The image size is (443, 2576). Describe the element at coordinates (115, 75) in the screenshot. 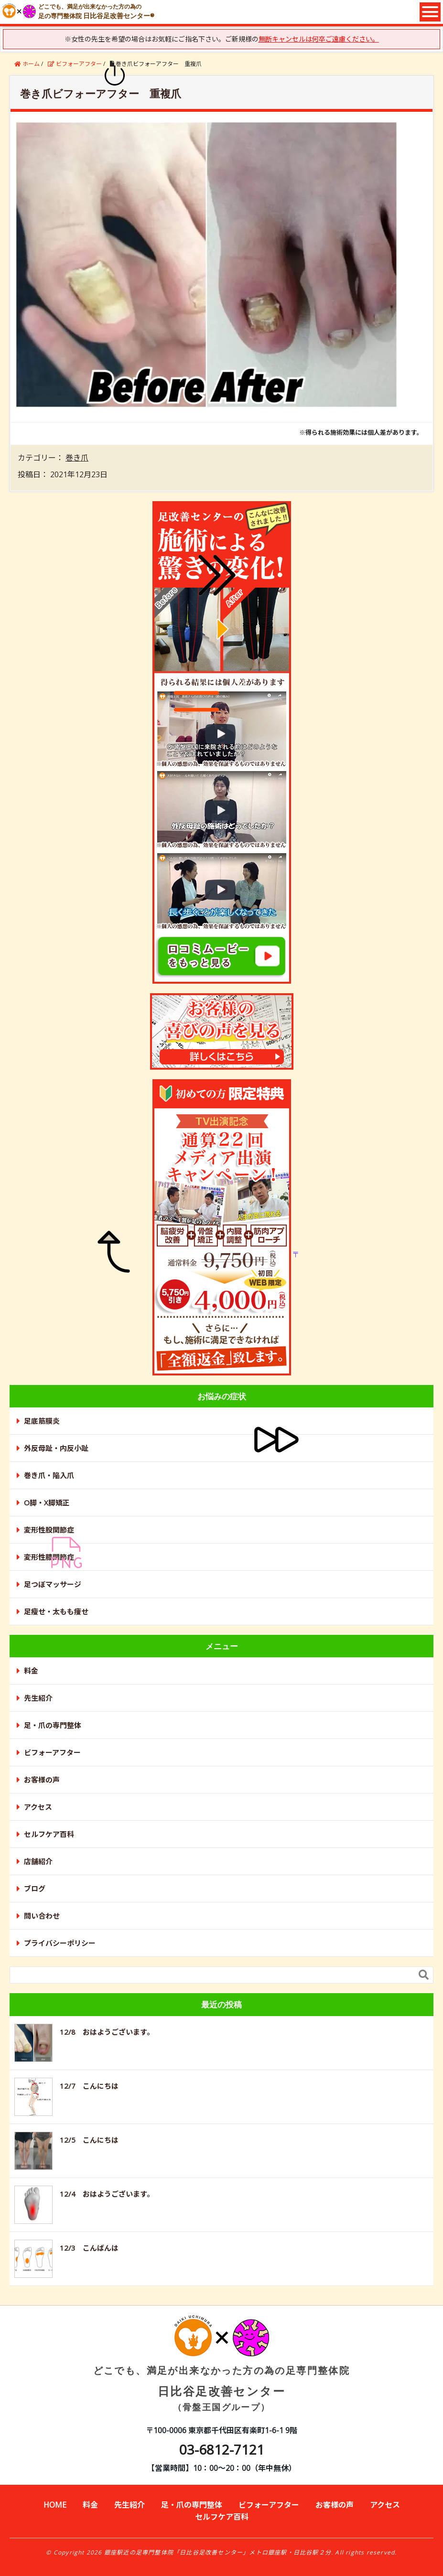

I see `turn device on or off` at that location.